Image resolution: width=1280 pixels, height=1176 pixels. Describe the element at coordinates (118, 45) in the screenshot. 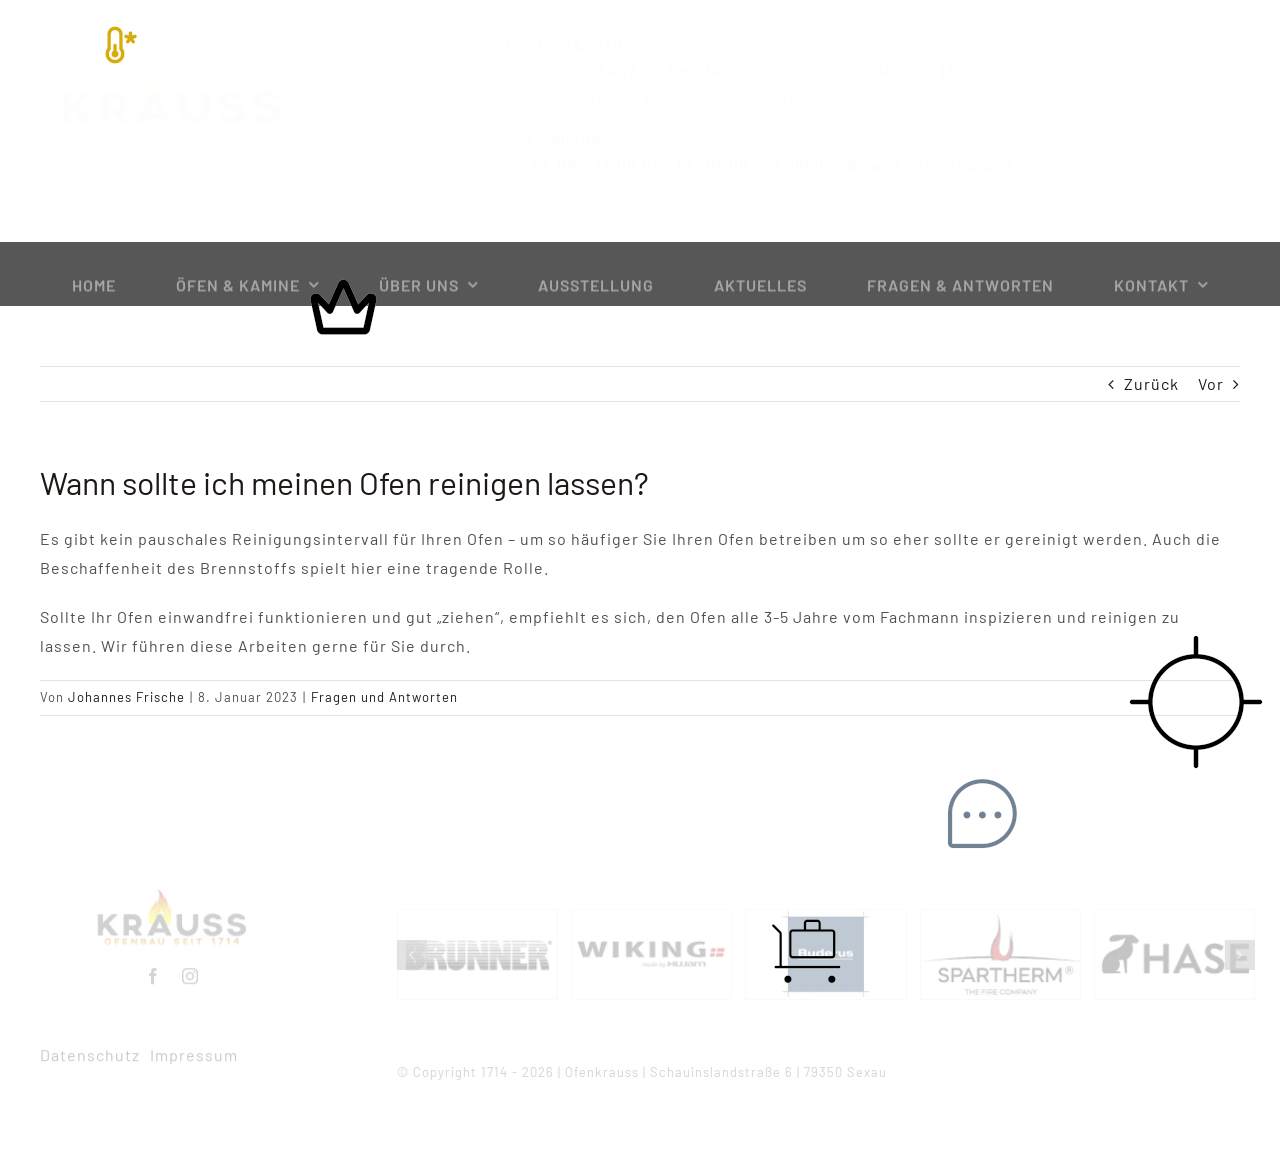

I see `indicates low temperature or cold conditions` at that location.